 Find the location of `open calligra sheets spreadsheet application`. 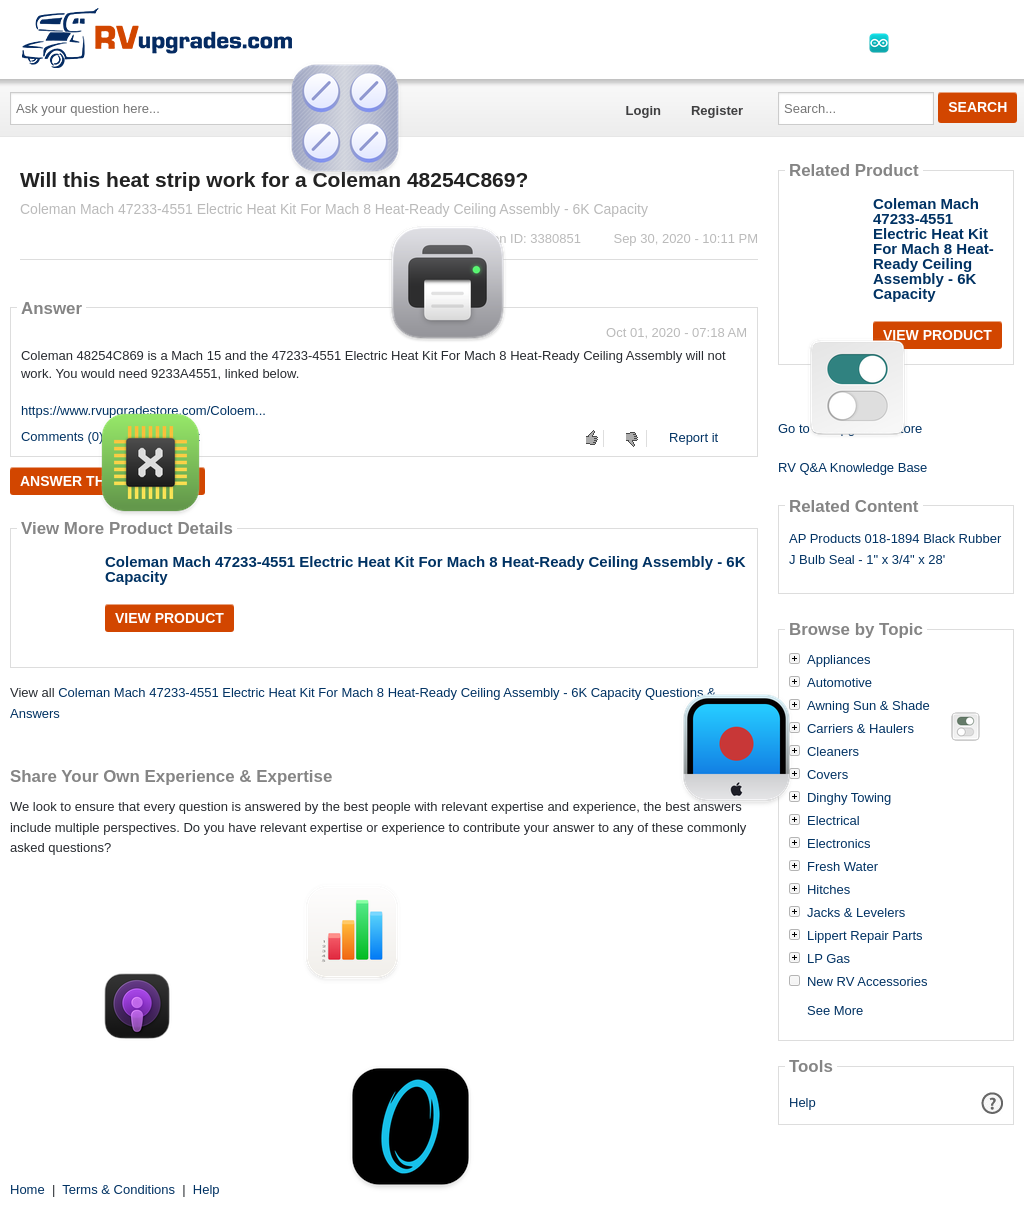

open calligra sheets spreadsheet application is located at coordinates (352, 932).